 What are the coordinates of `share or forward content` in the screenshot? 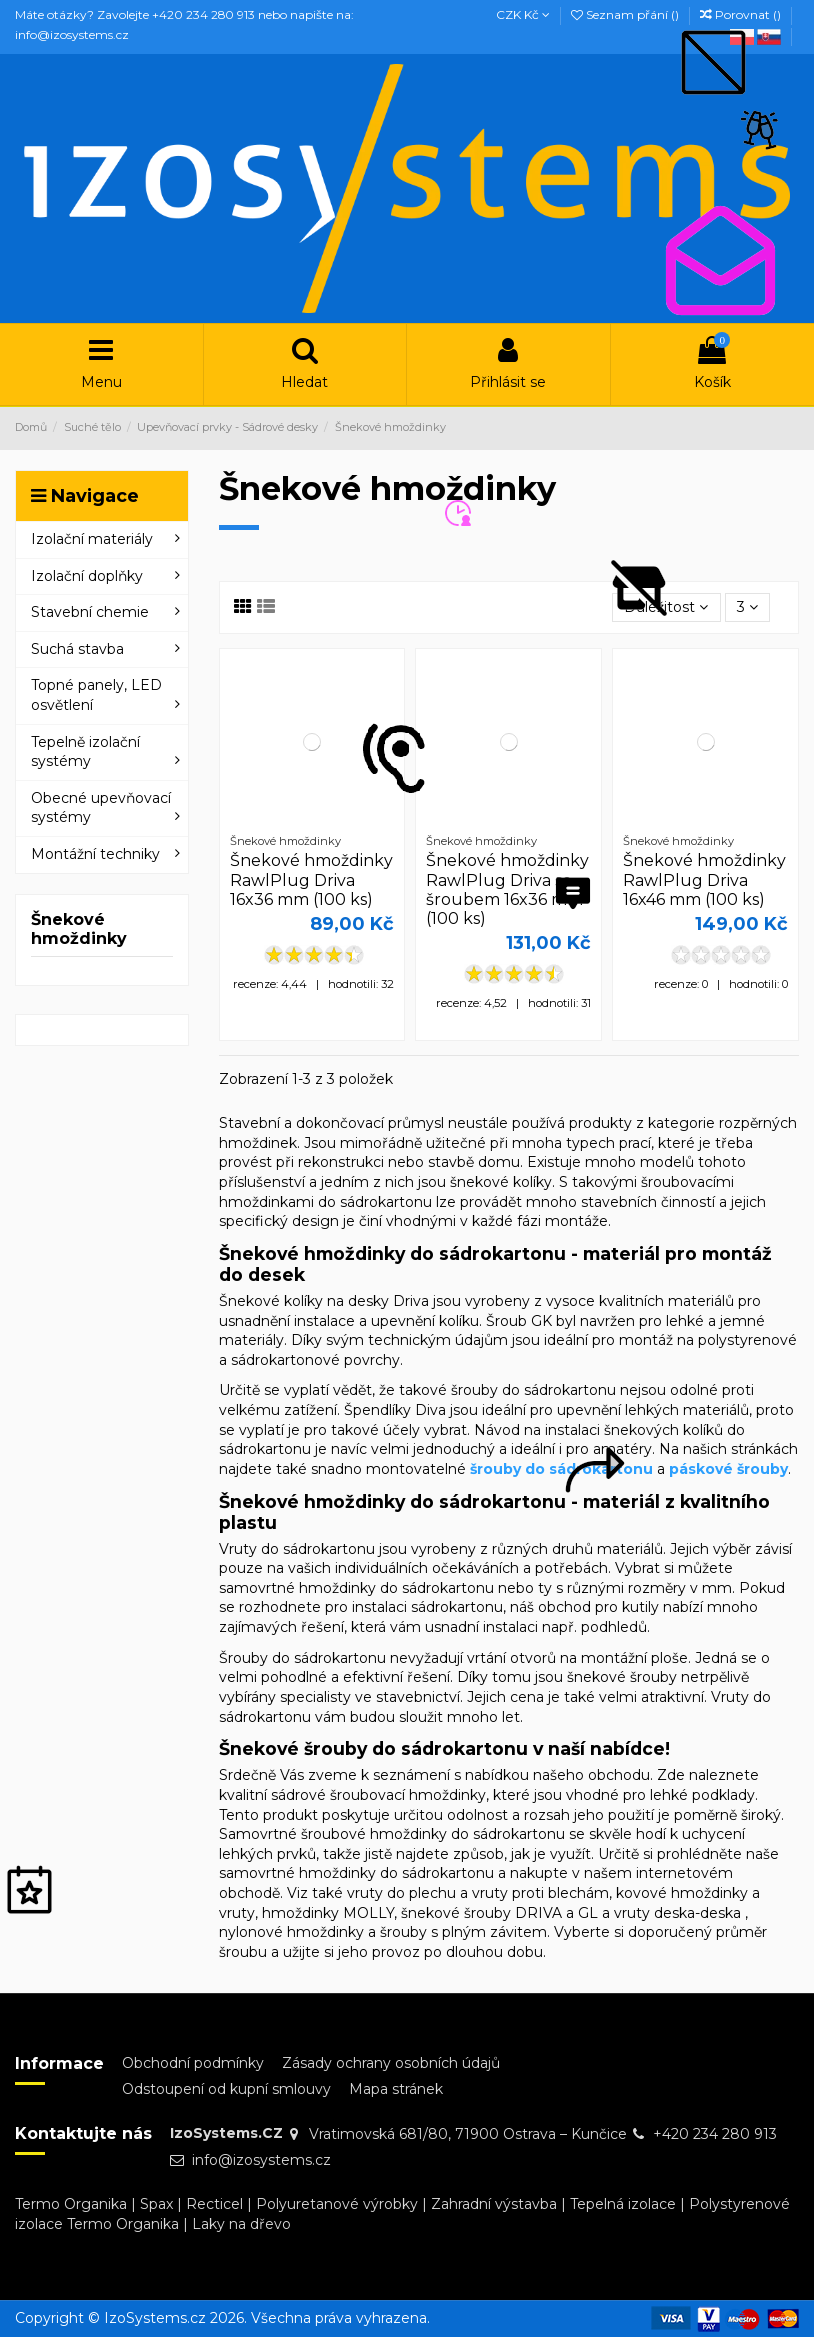 It's located at (595, 1470).